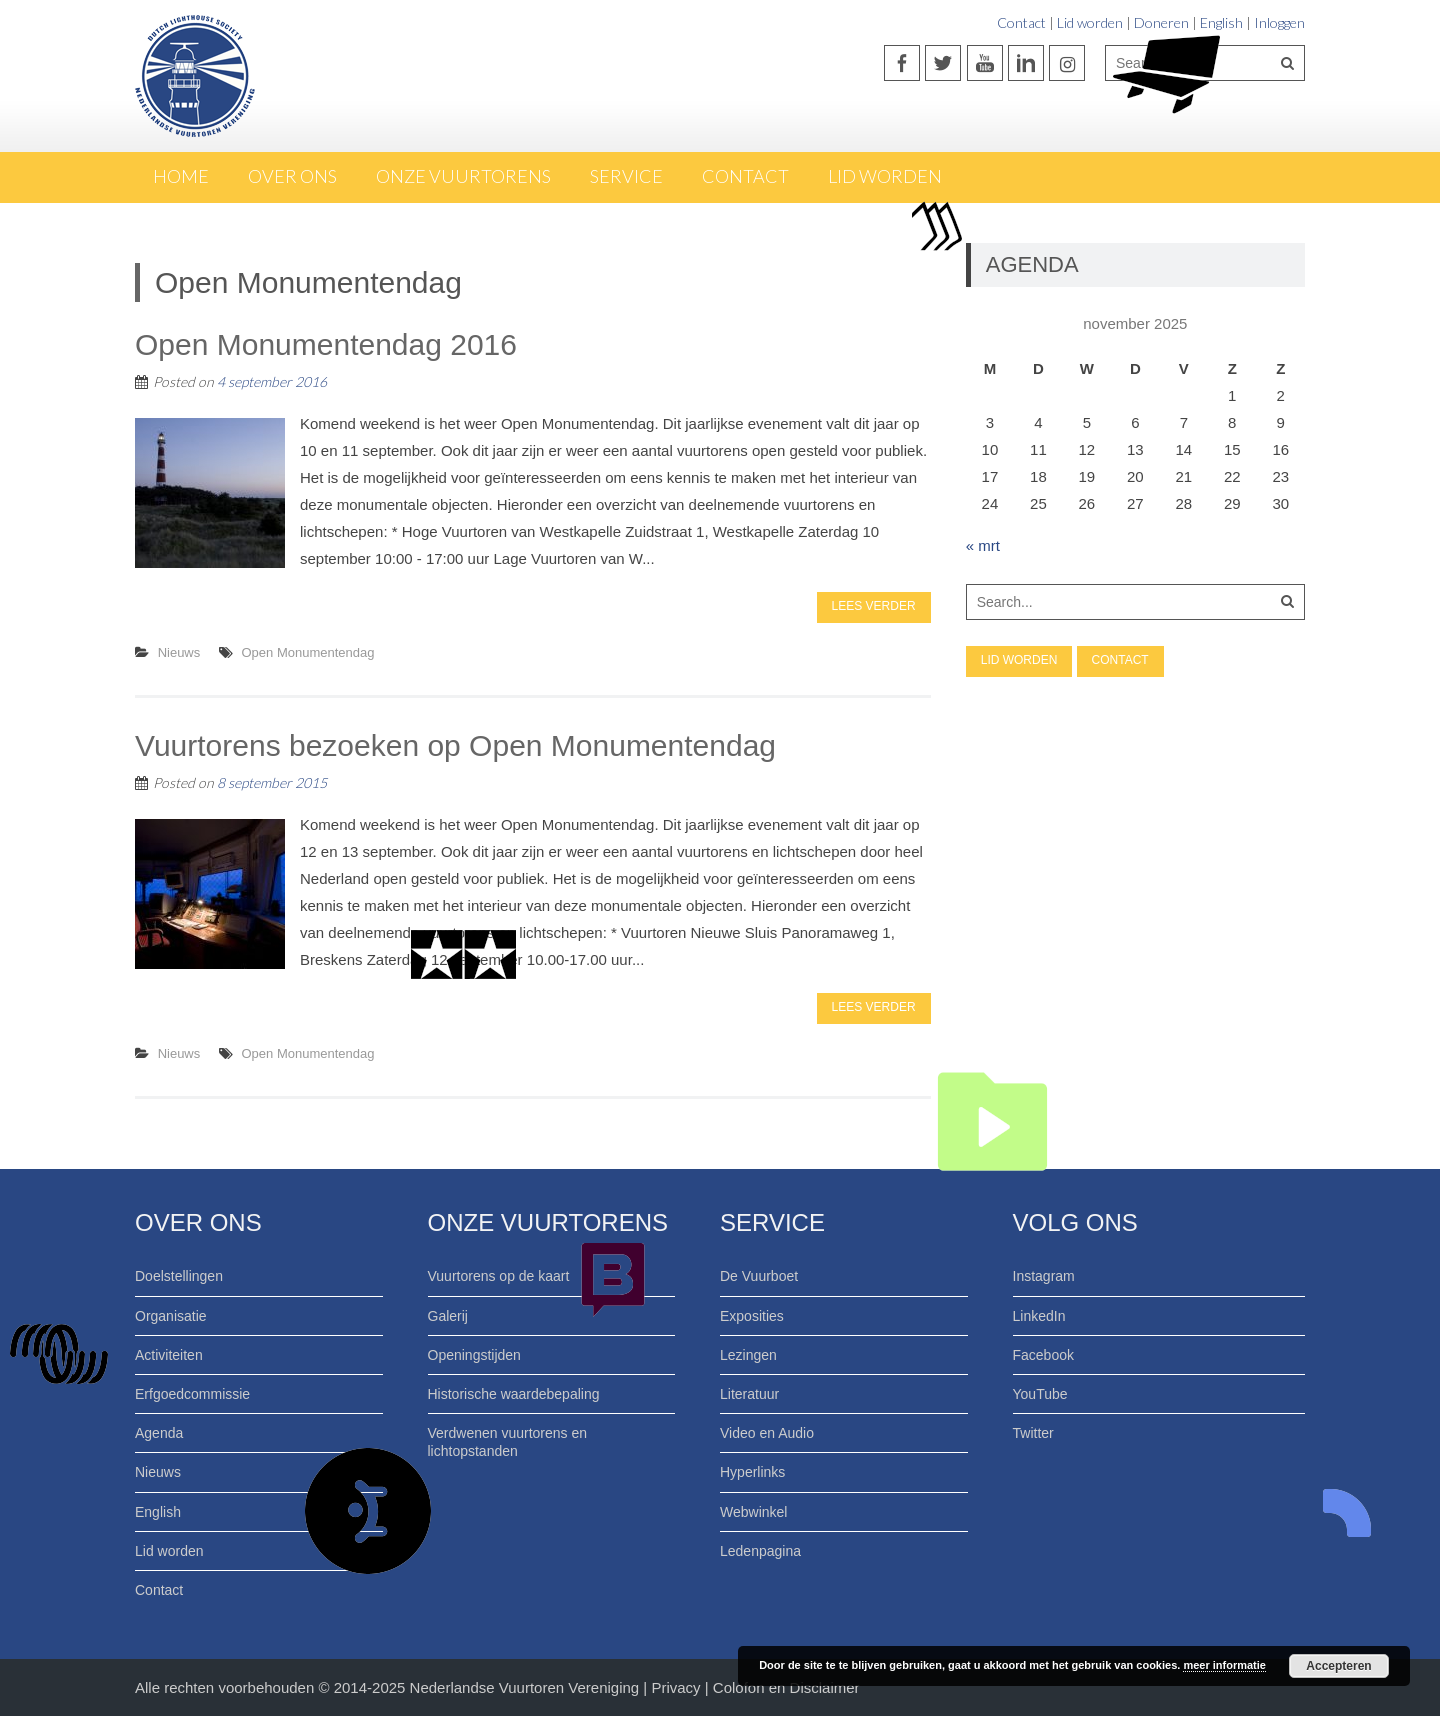 The width and height of the screenshot is (1440, 1716). Describe the element at coordinates (937, 226) in the screenshot. I see `open wikibooks website or app` at that location.